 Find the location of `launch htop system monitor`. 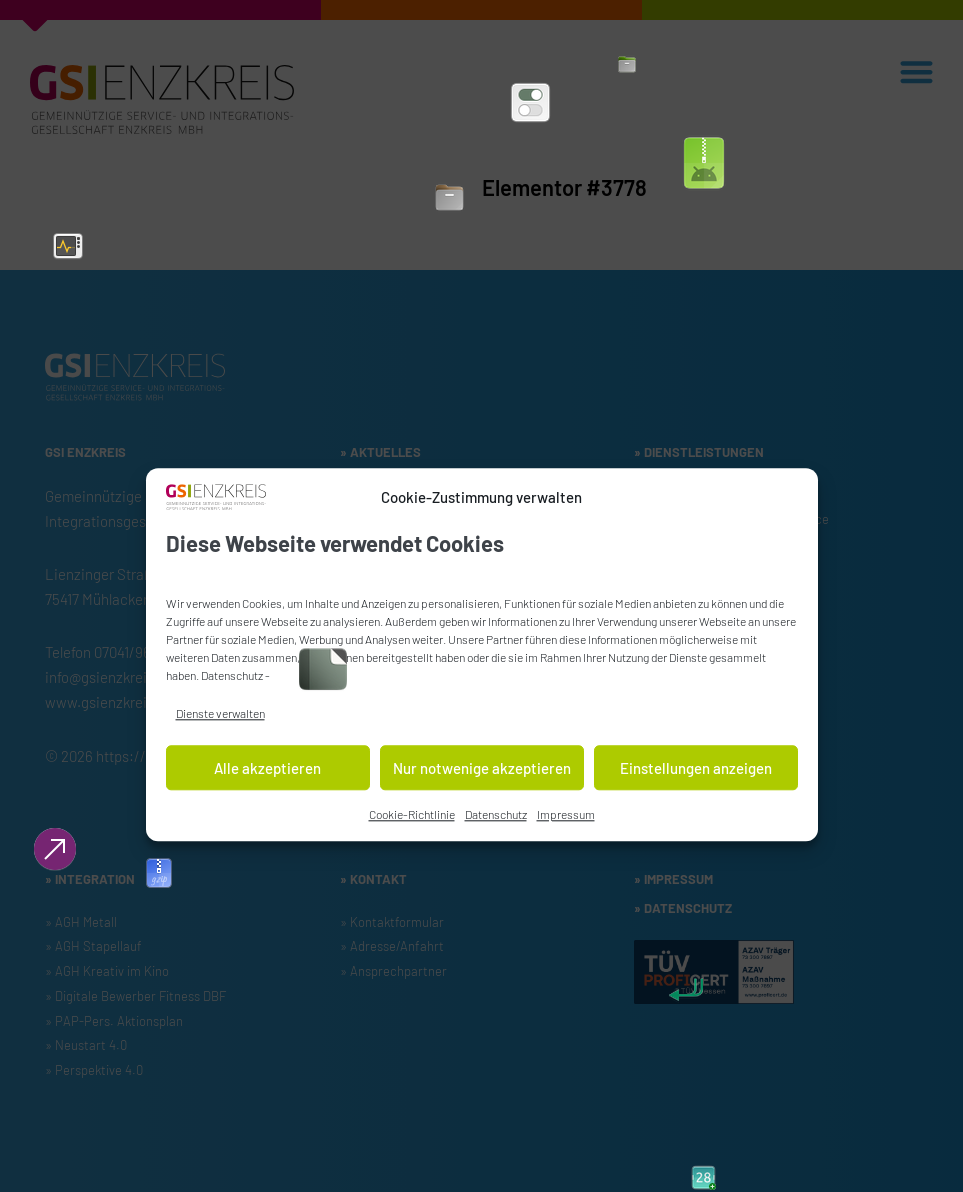

launch htop system monitor is located at coordinates (68, 246).